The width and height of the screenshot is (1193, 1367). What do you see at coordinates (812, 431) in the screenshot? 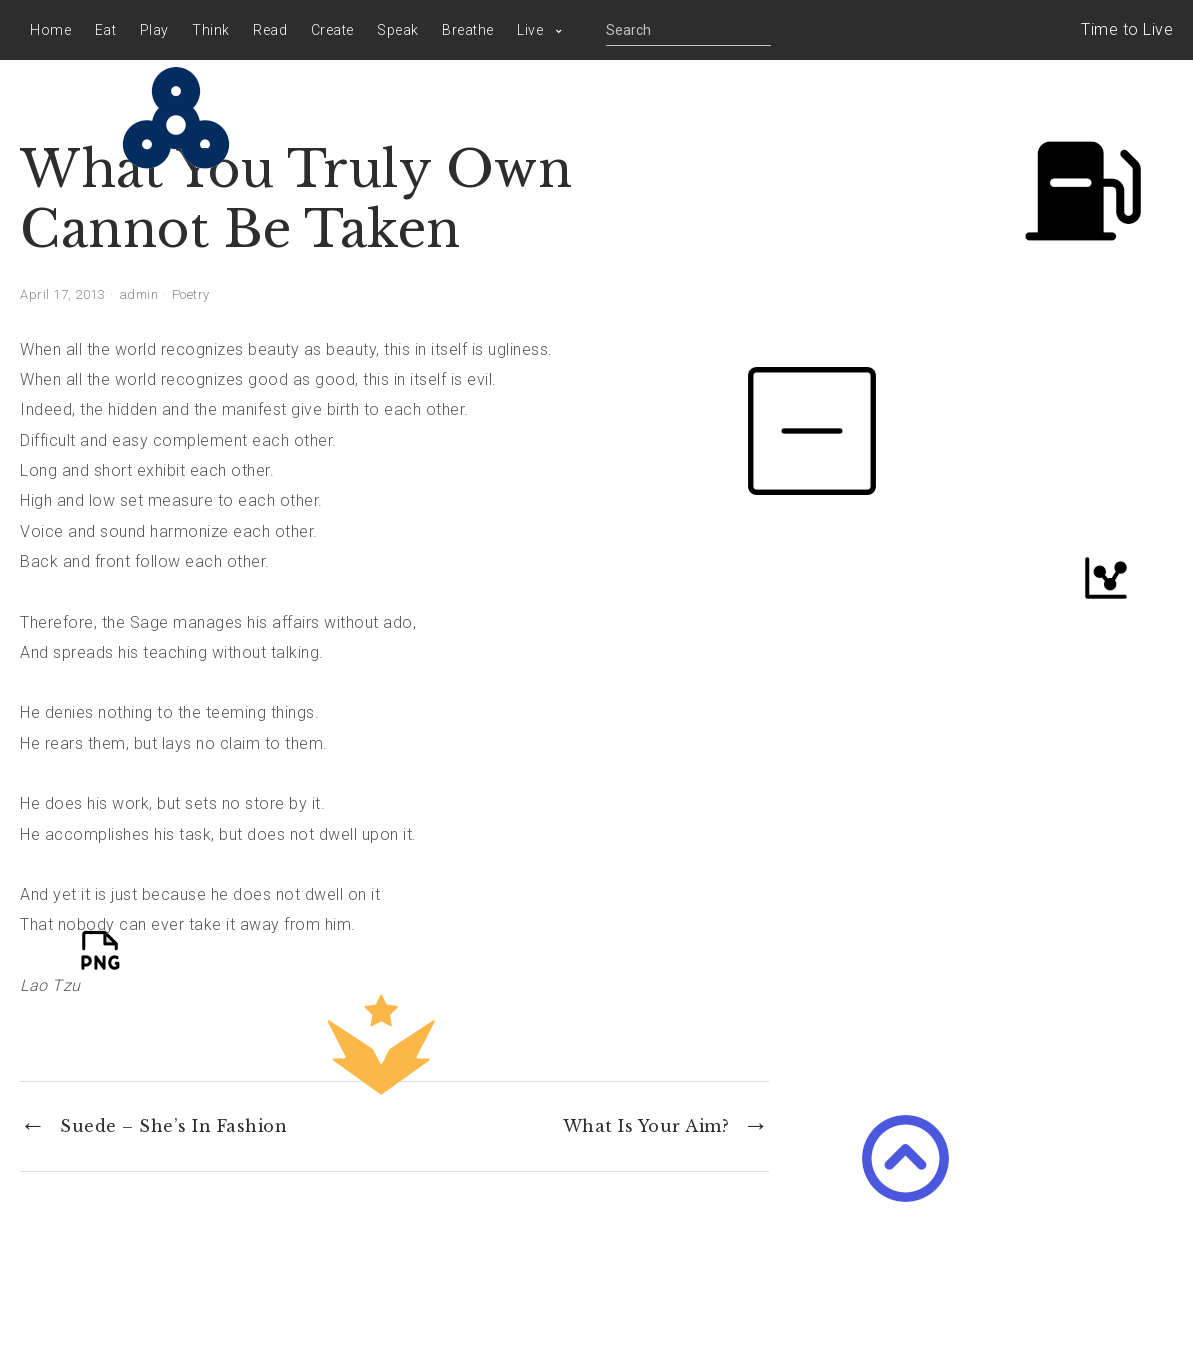
I see `remove an item from a list or collection` at bounding box center [812, 431].